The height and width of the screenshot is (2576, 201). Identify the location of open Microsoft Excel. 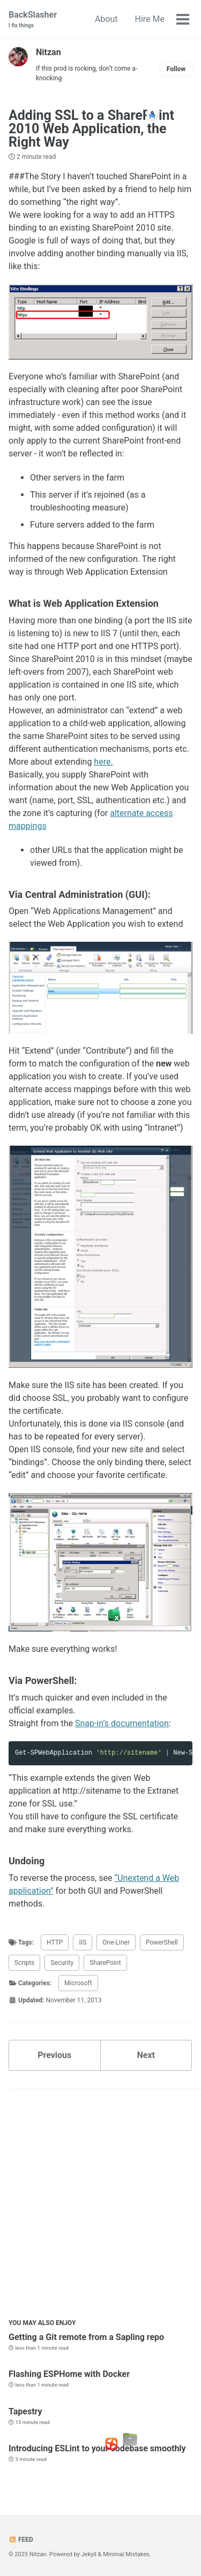
(114, 1615).